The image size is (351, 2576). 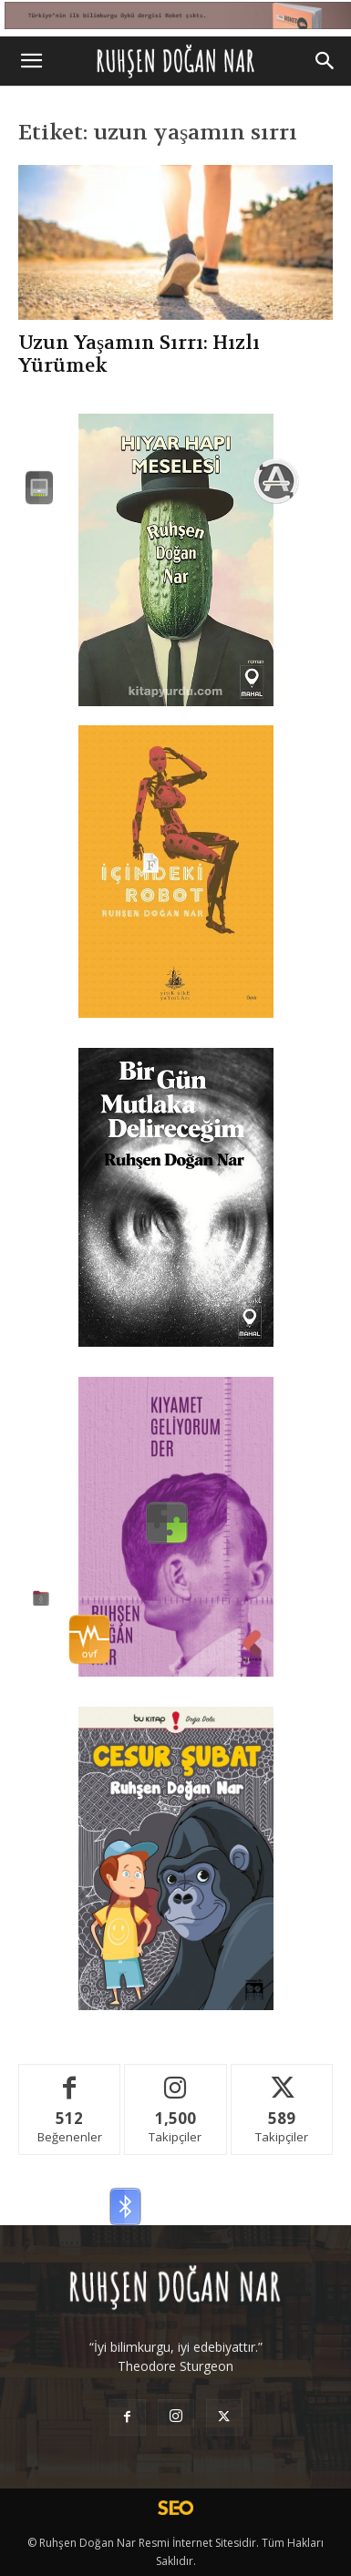 What do you see at coordinates (41, 1598) in the screenshot?
I see `open your downloads folder` at bounding box center [41, 1598].